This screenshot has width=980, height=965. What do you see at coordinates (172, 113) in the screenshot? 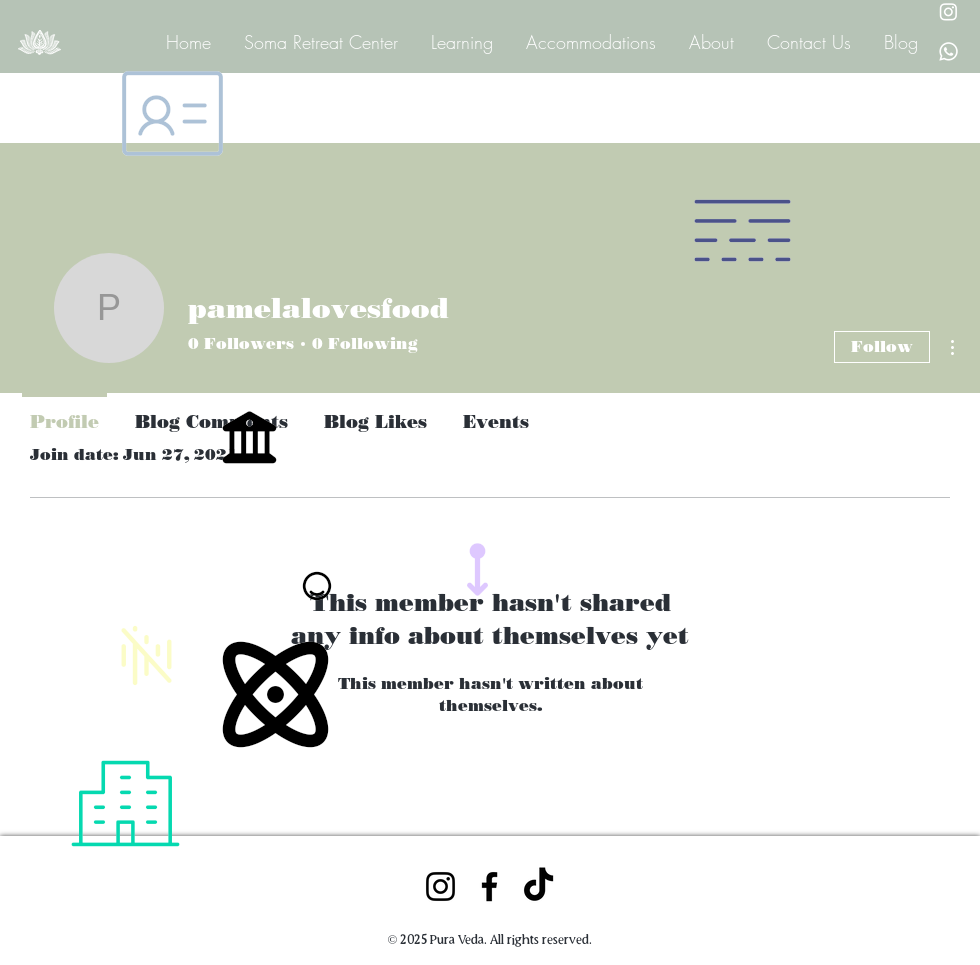
I see `view profile or account information` at bounding box center [172, 113].